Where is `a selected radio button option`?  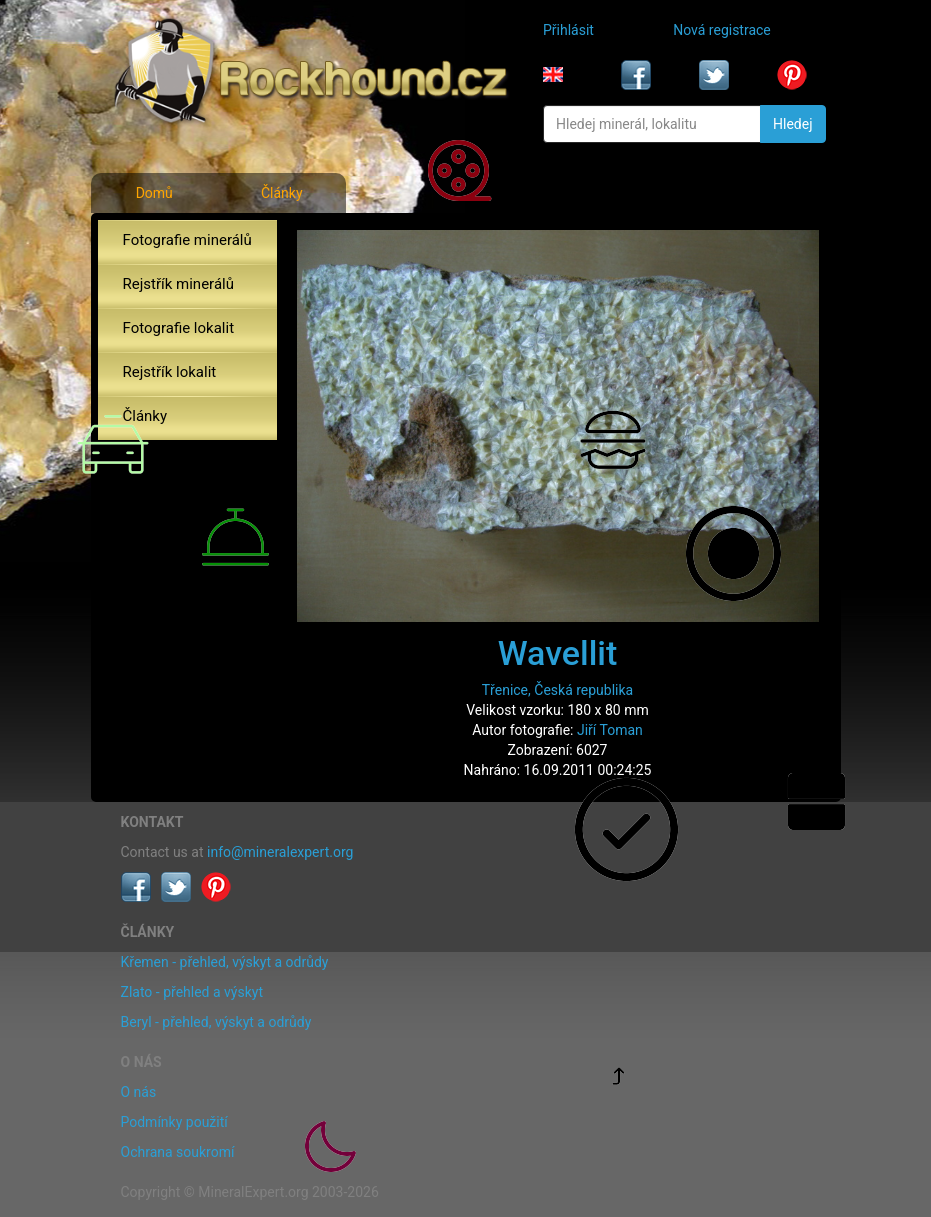
a selected radio button option is located at coordinates (733, 553).